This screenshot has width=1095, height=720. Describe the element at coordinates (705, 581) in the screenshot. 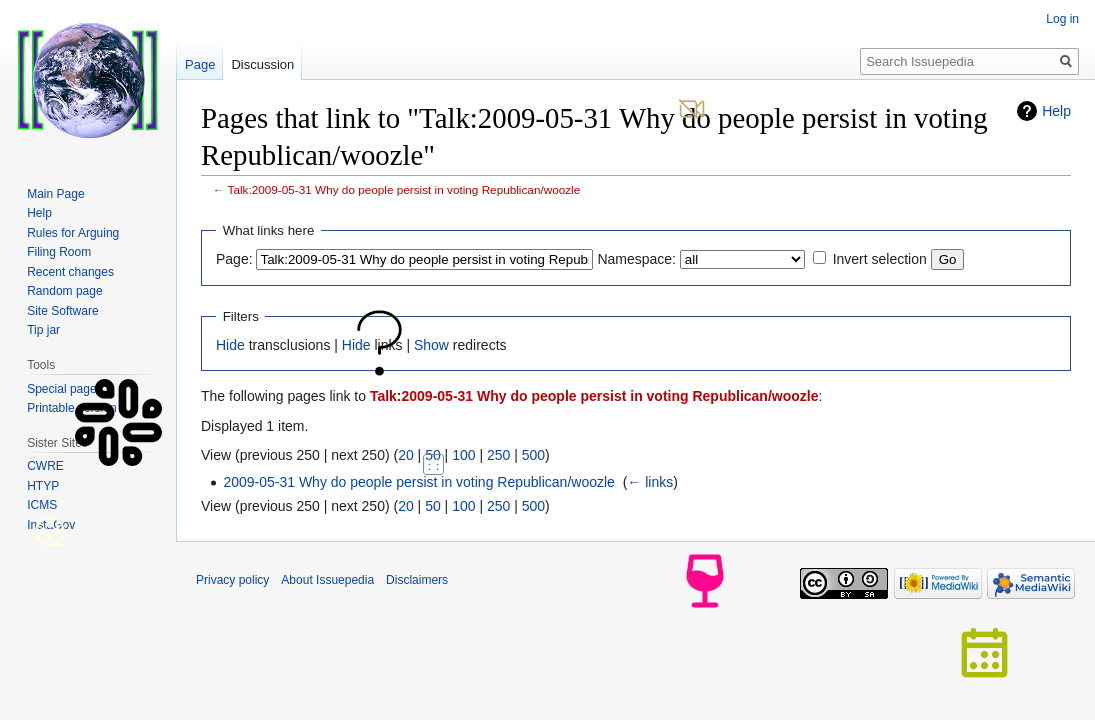

I see `indicates a full drink or beverage status` at that location.